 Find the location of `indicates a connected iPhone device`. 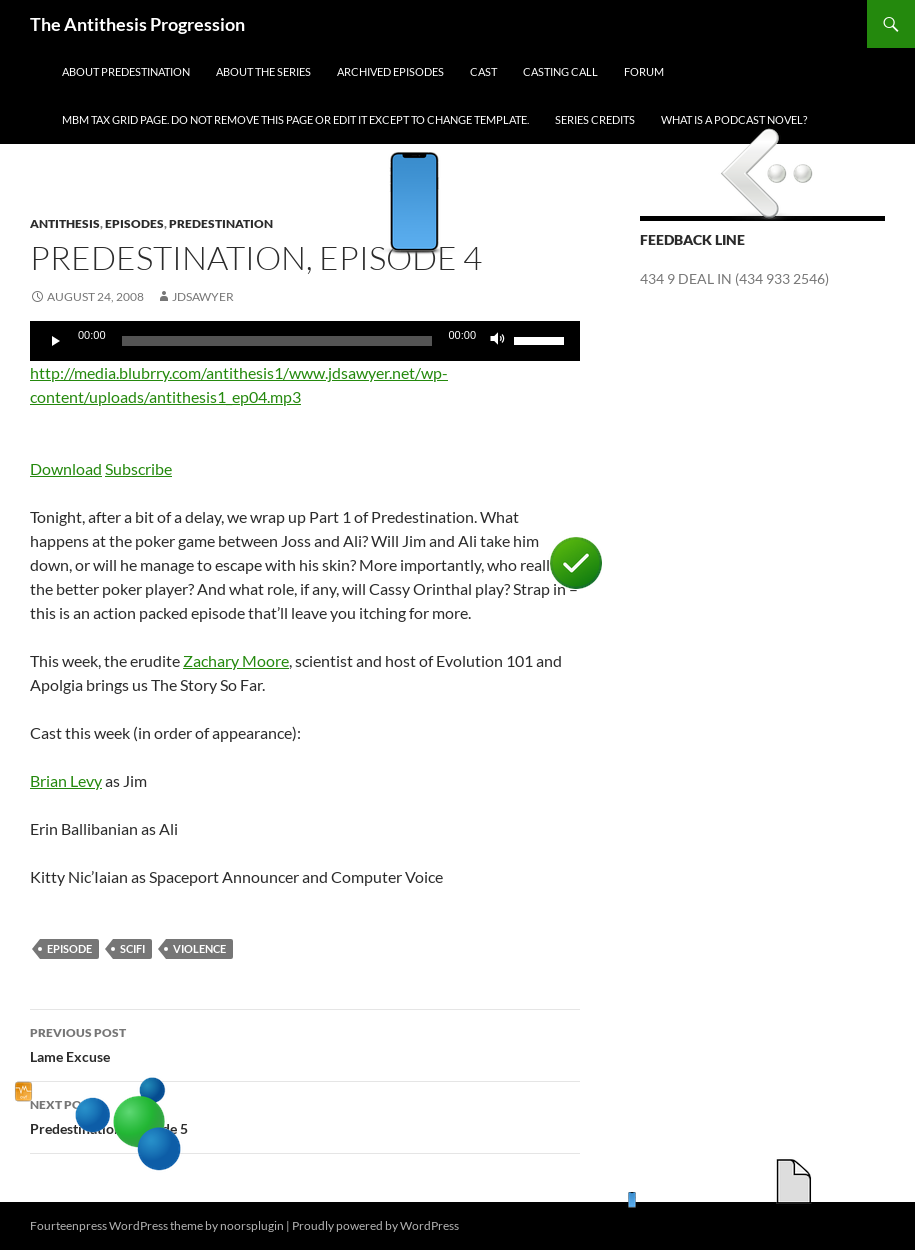

indicates a connected iPhone device is located at coordinates (632, 1200).